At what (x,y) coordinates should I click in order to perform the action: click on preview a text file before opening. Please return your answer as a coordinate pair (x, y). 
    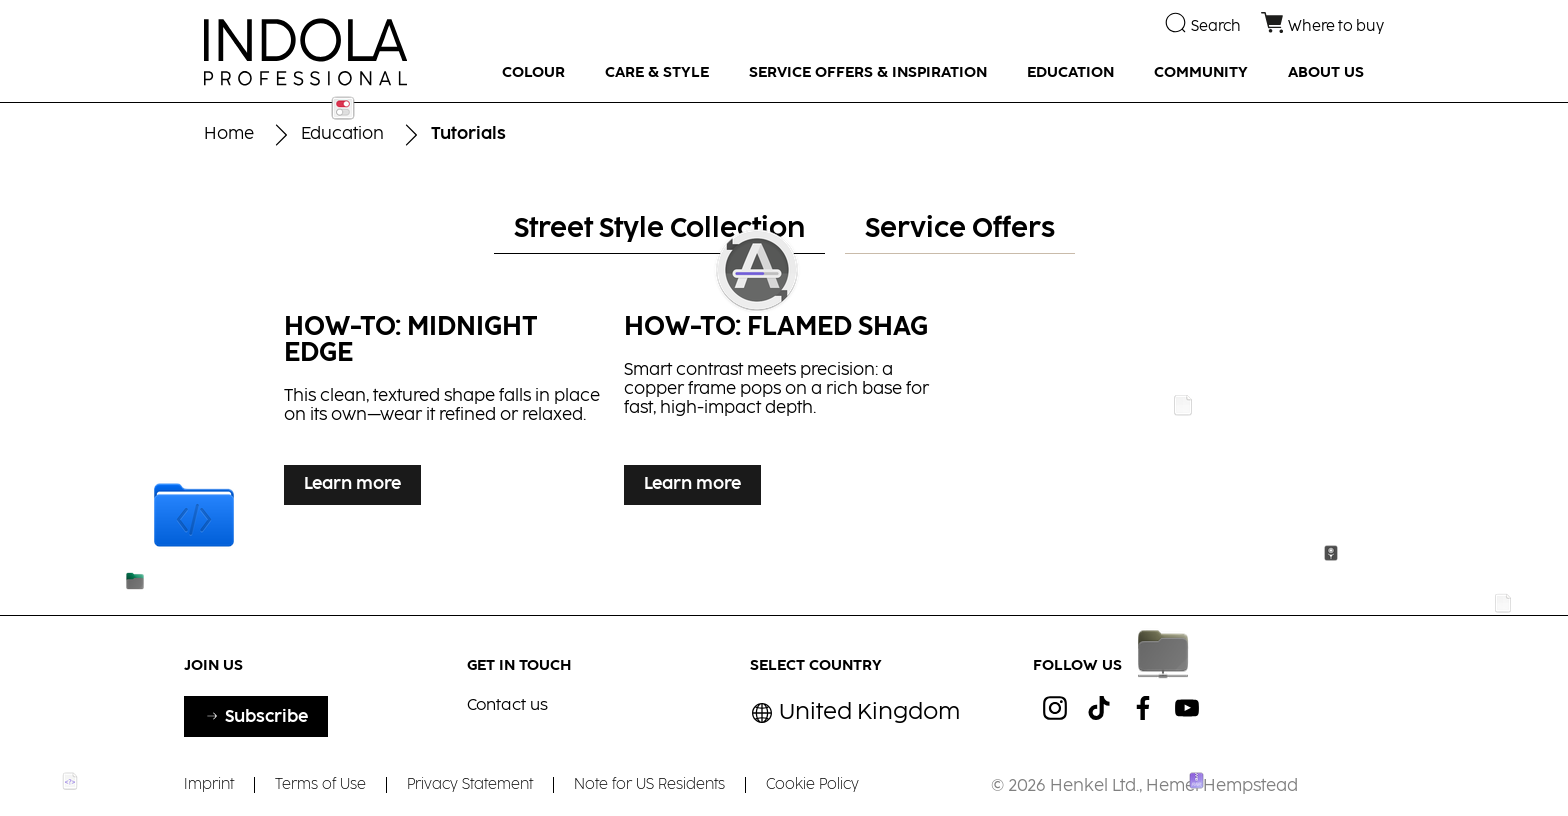
    Looking at the image, I should click on (1183, 405).